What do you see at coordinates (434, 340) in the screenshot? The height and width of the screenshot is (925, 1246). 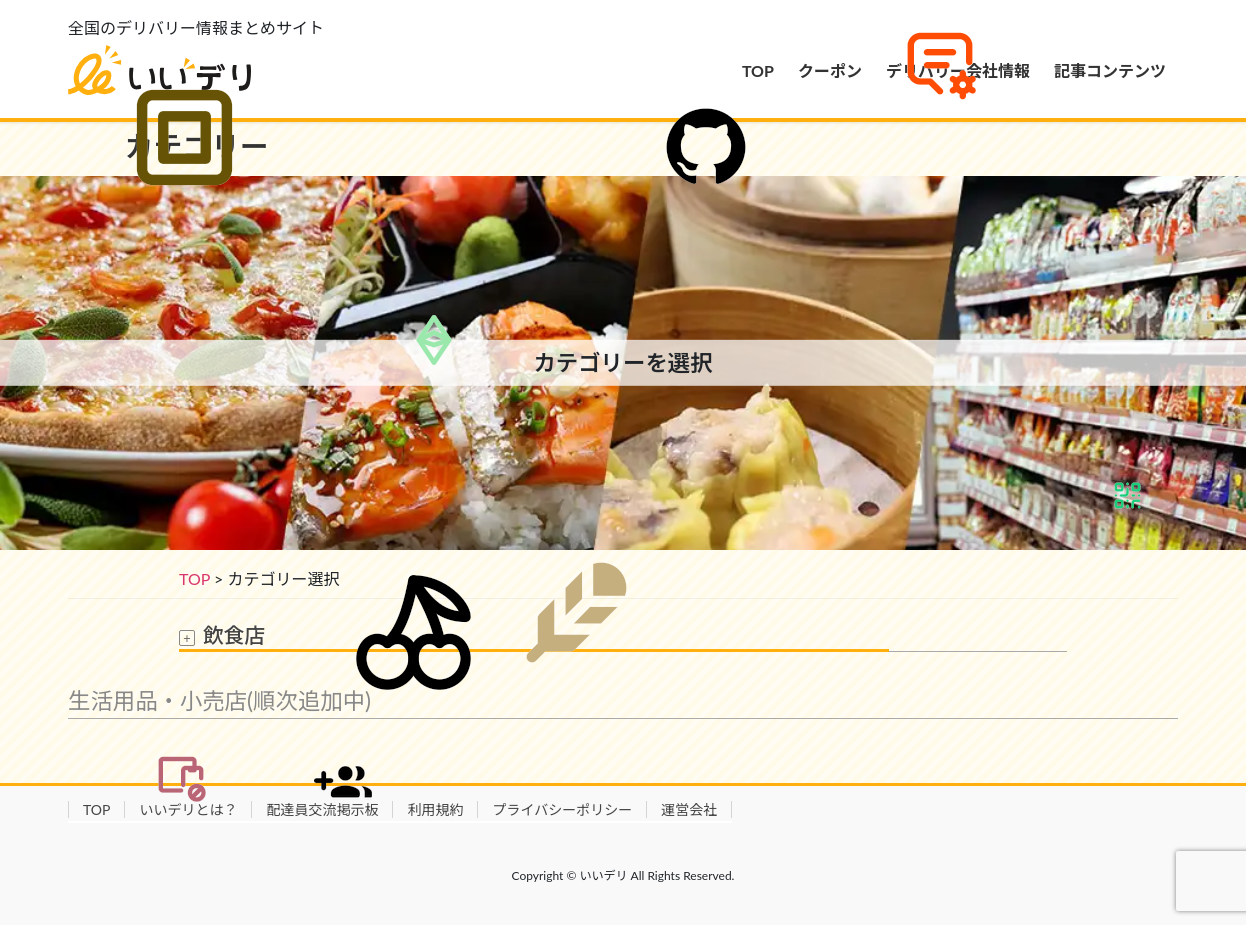 I see `view ethereum wallet balance` at bounding box center [434, 340].